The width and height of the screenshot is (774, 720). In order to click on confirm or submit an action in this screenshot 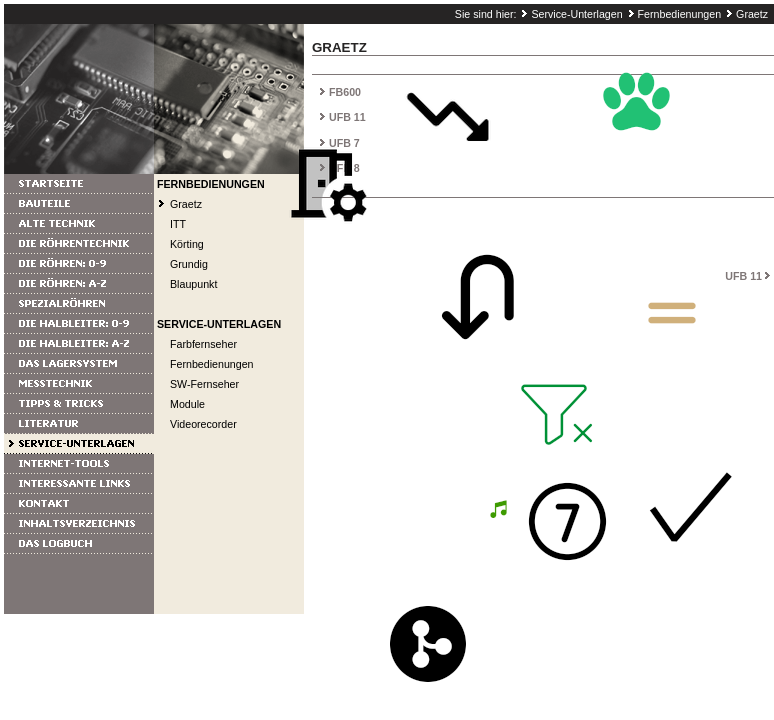, I will do `click(690, 507)`.